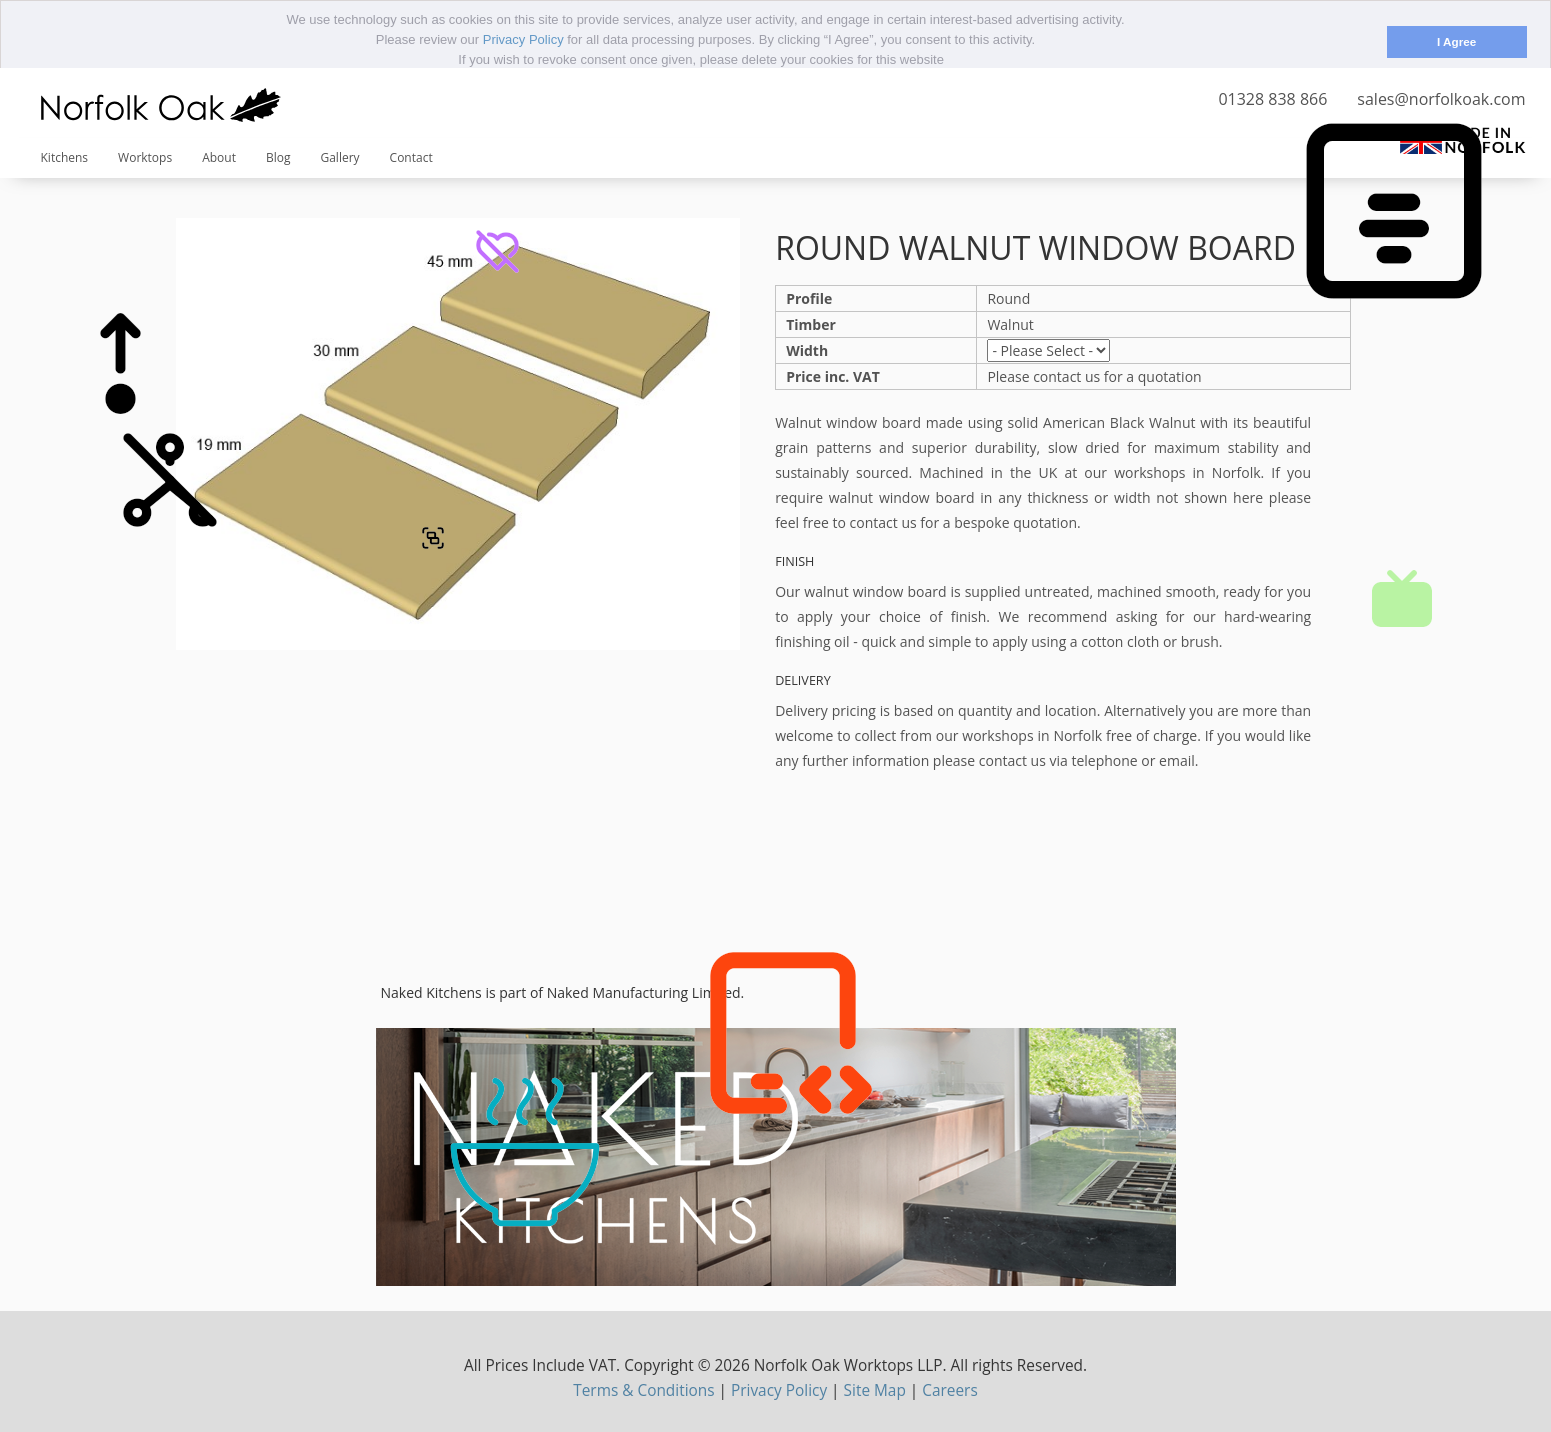  Describe the element at coordinates (433, 538) in the screenshot. I see `group selected objects together` at that location.